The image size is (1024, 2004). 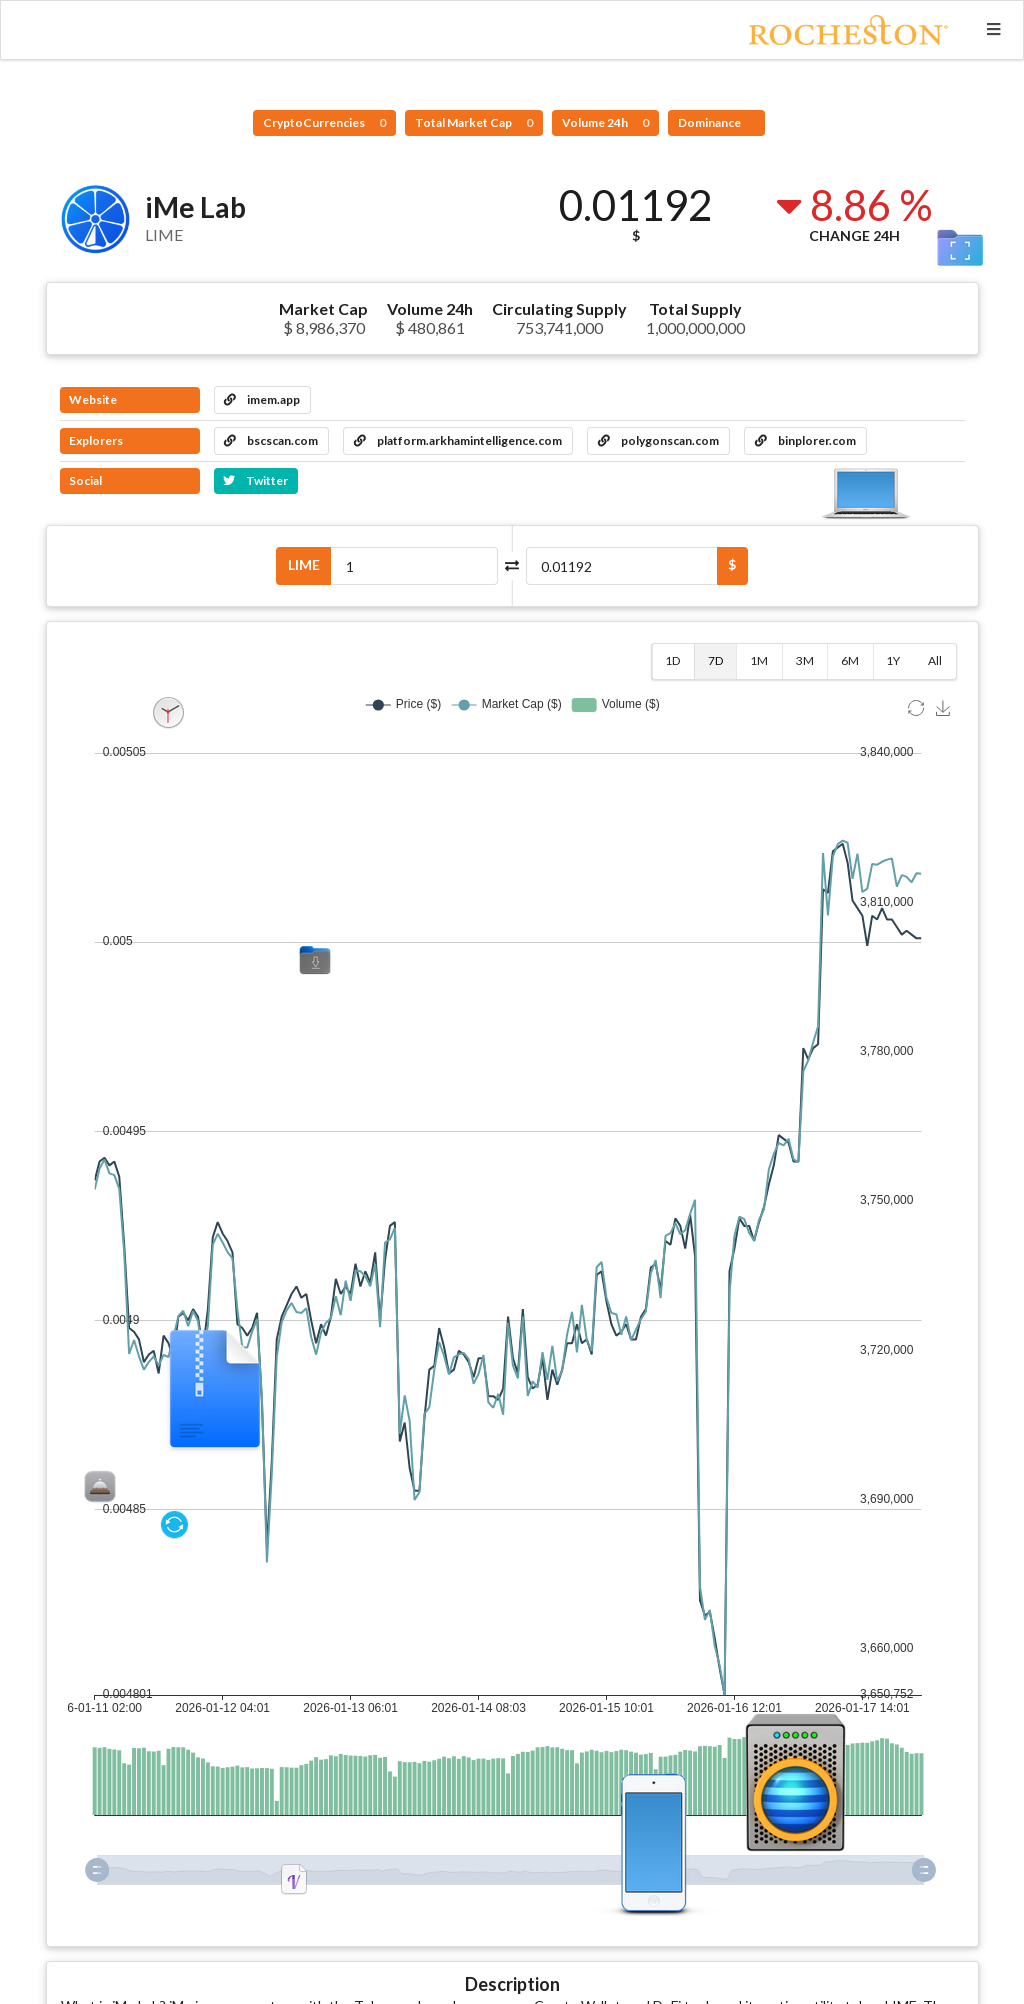 What do you see at coordinates (960, 249) in the screenshot?
I see `open screenshots folder` at bounding box center [960, 249].